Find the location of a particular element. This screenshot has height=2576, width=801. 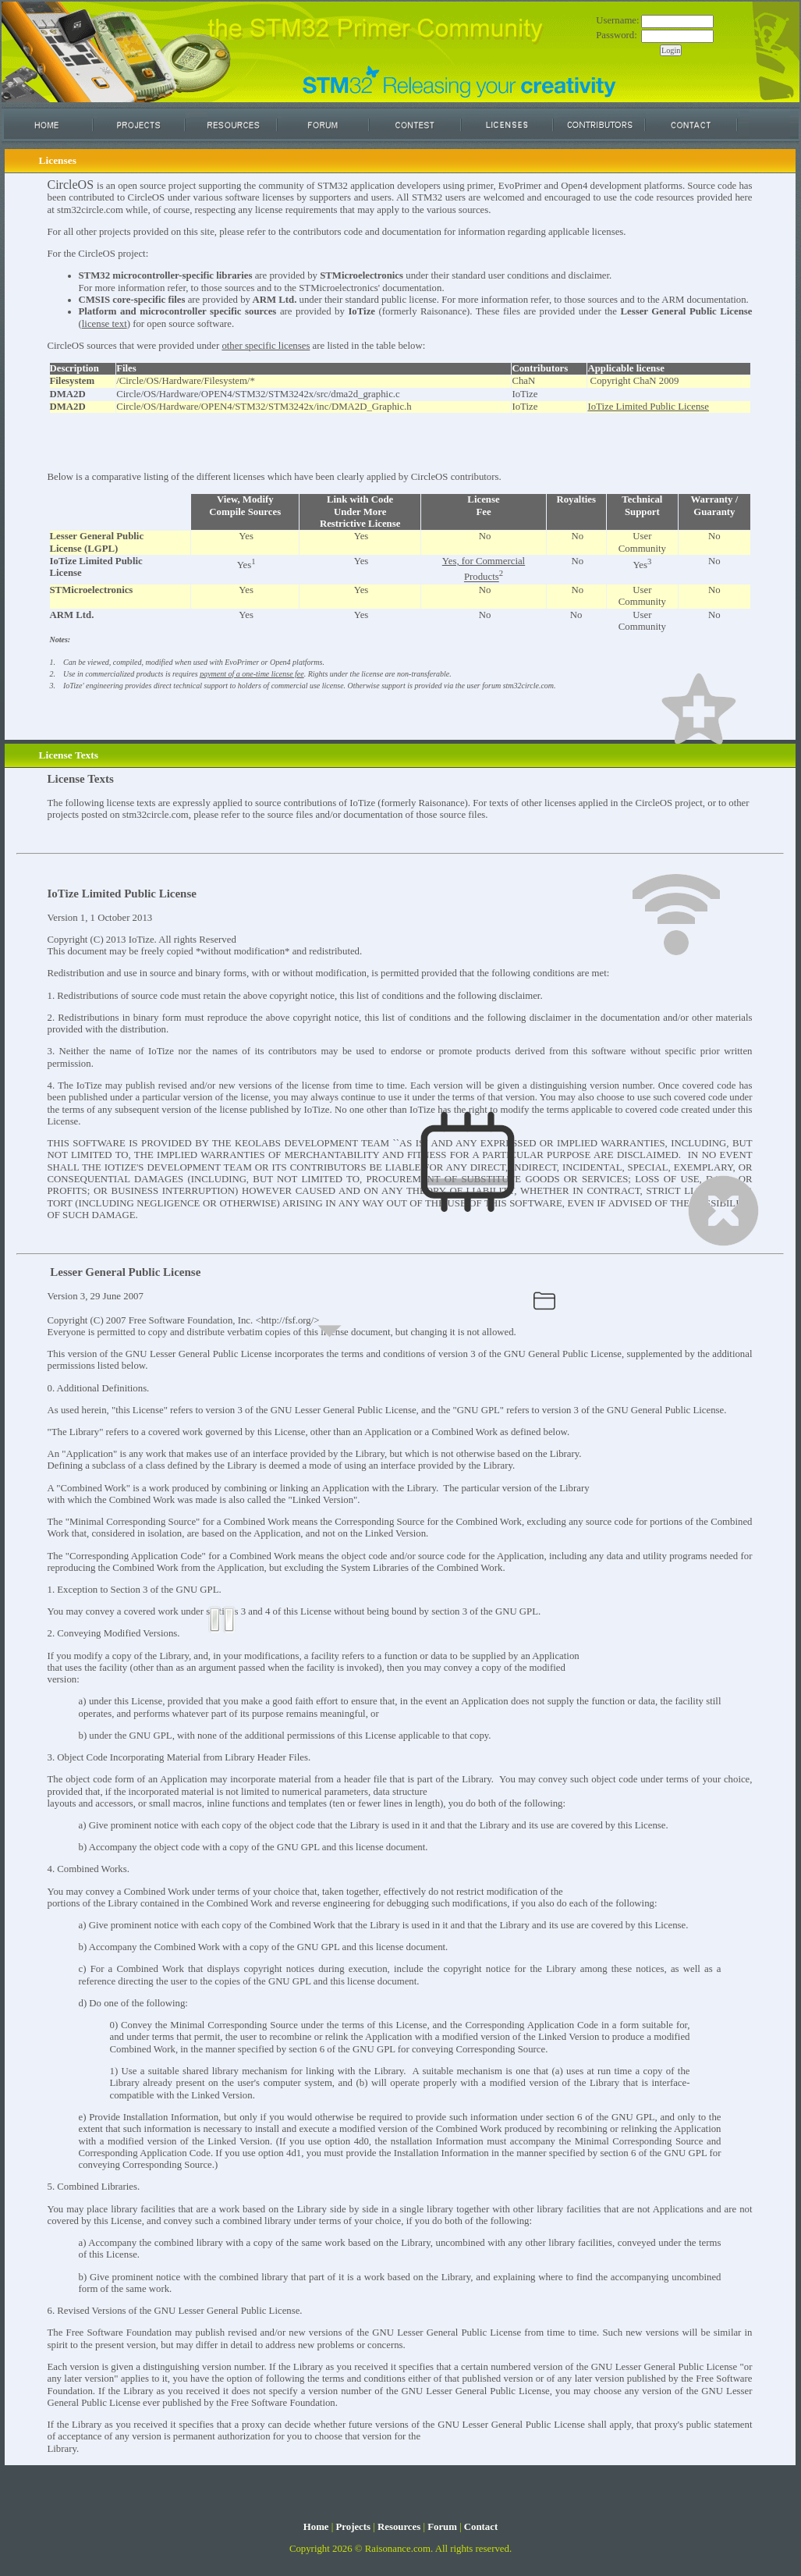

indicates excellent wireless network signal strength is located at coordinates (676, 911).